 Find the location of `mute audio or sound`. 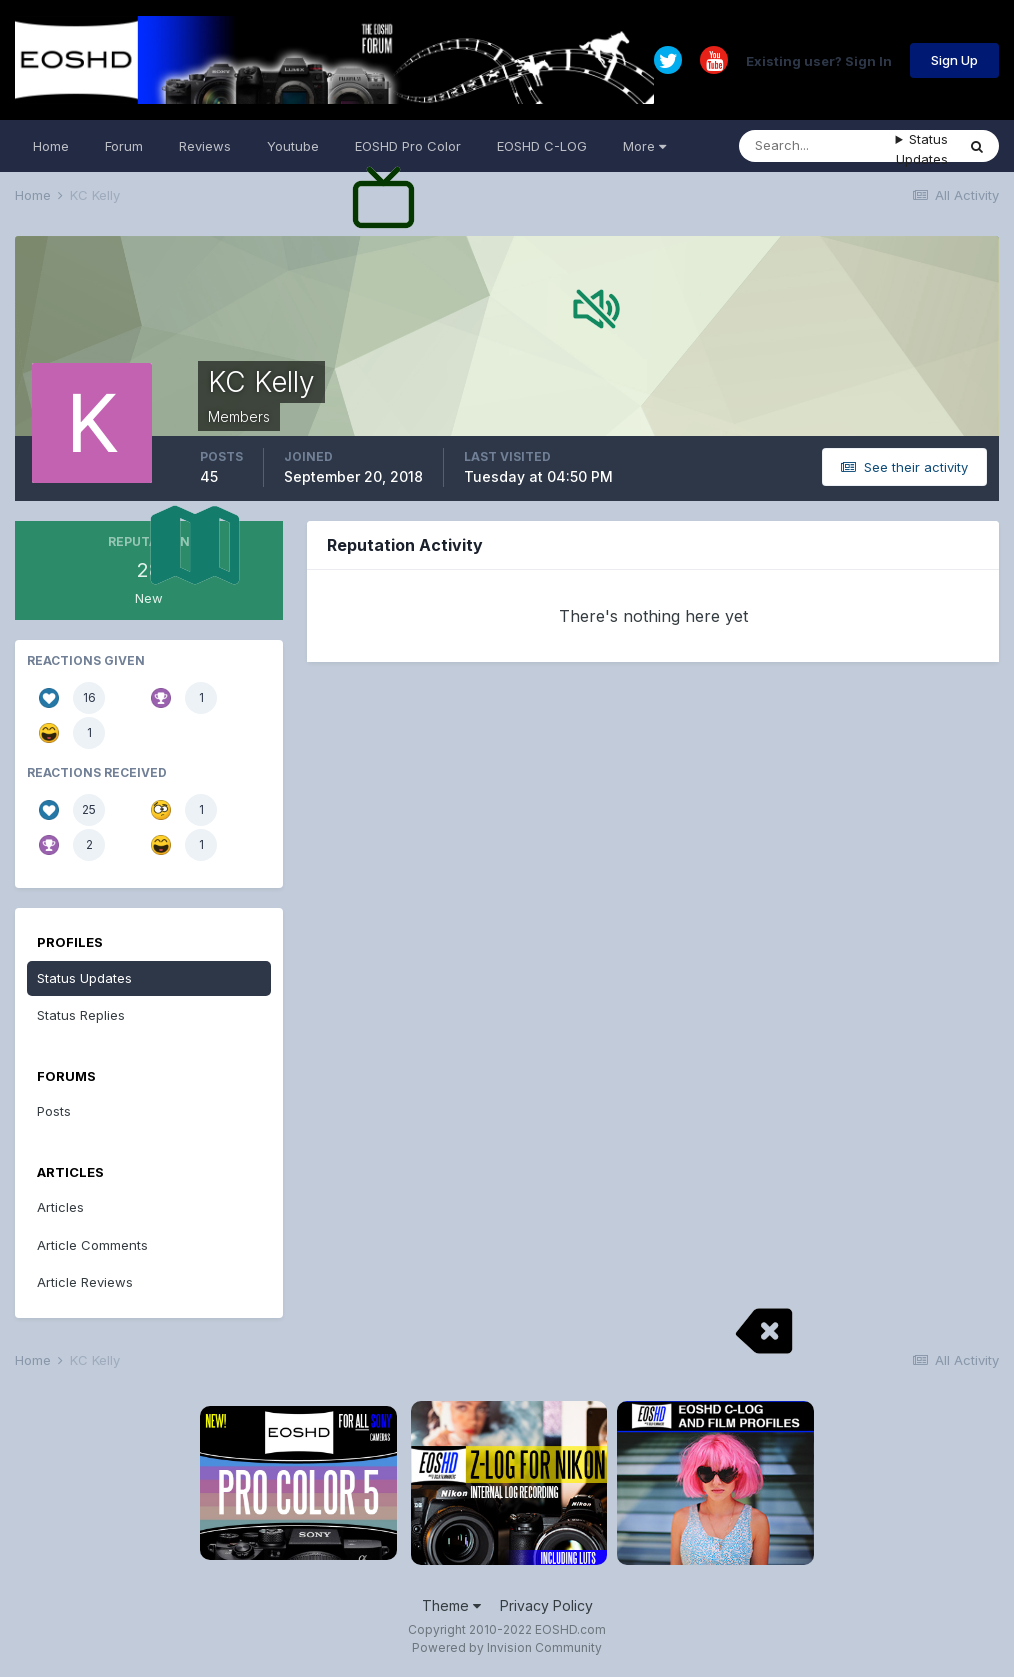

mute audio or sound is located at coordinates (596, 309).